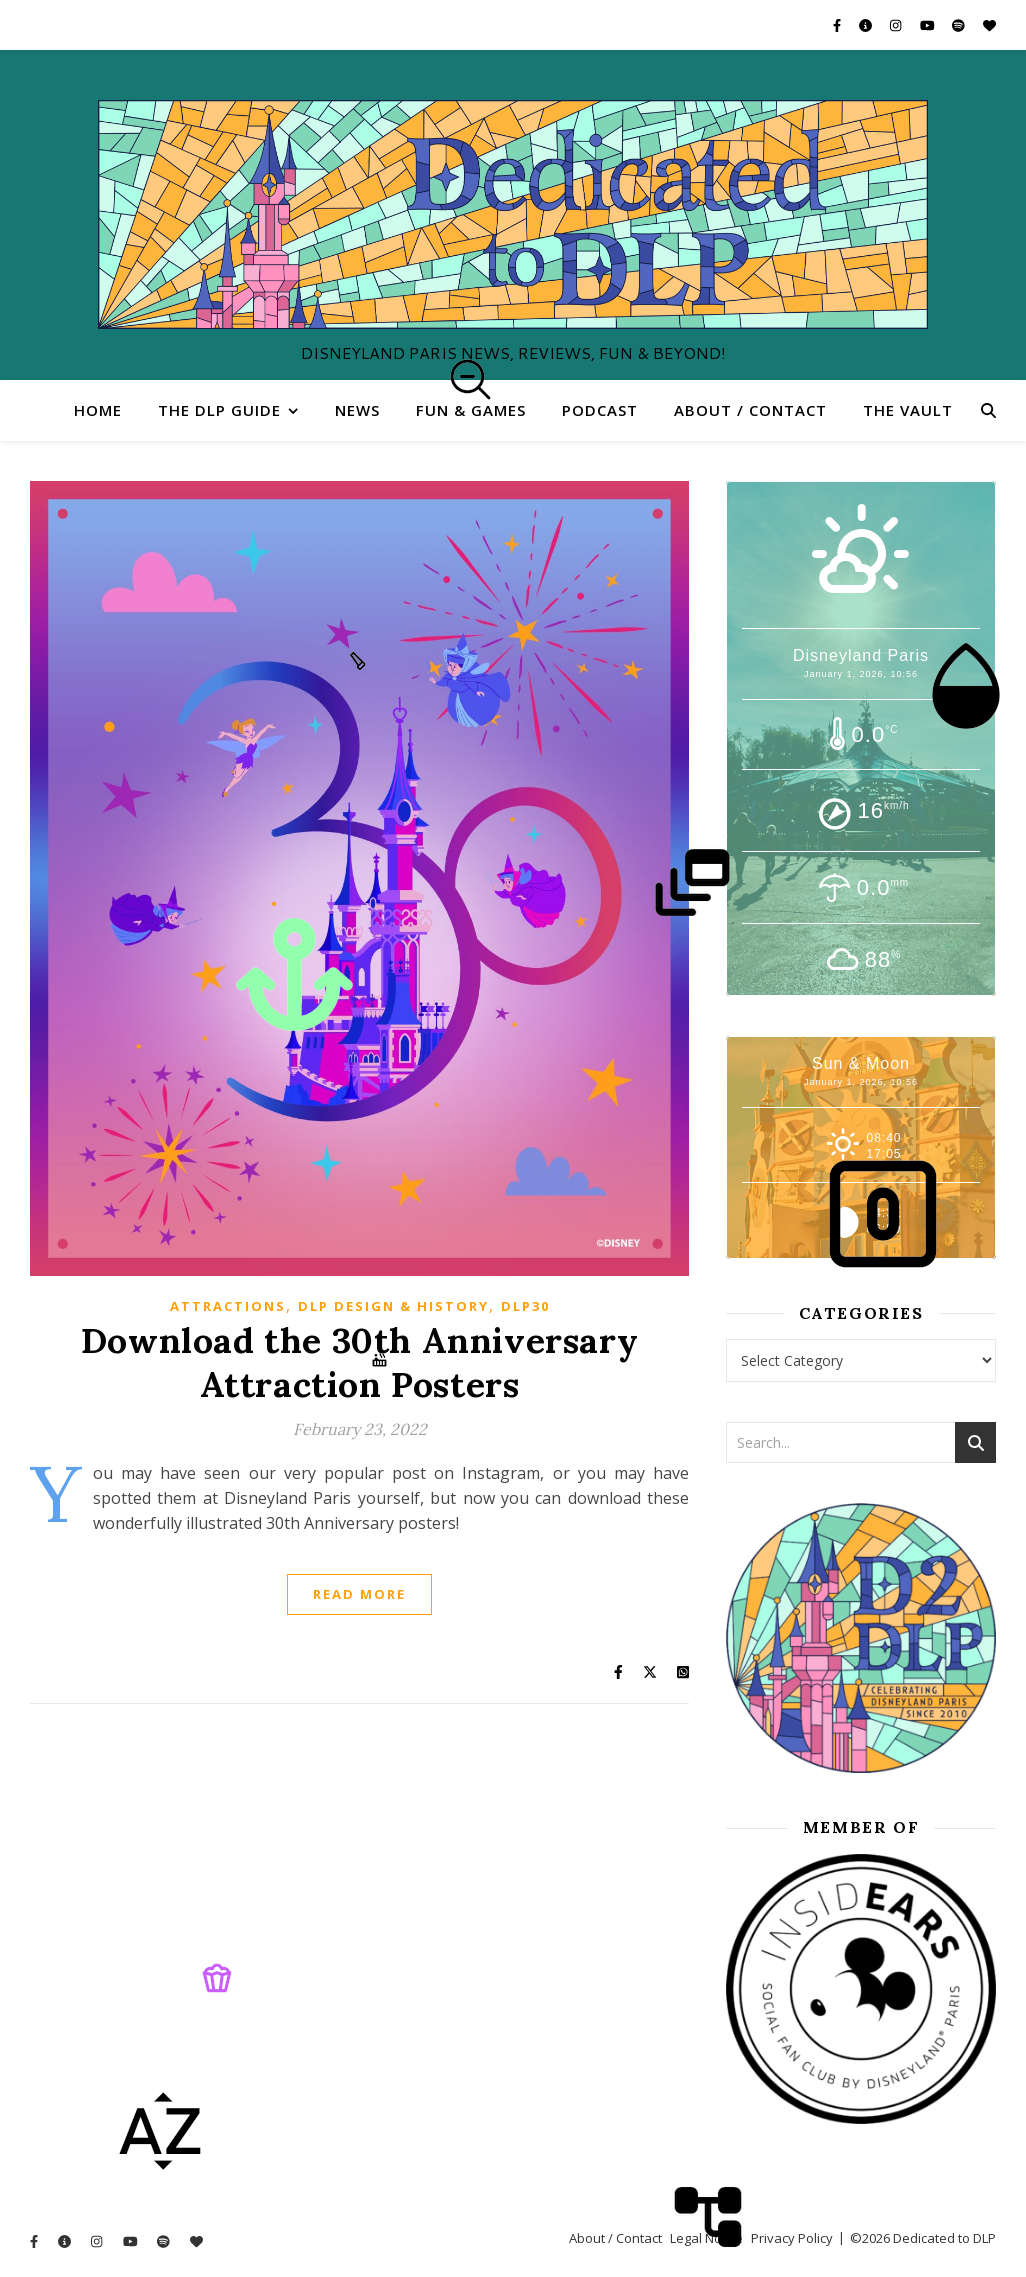  I want to click on adjust water or liquid fill level, so click(966, 689).